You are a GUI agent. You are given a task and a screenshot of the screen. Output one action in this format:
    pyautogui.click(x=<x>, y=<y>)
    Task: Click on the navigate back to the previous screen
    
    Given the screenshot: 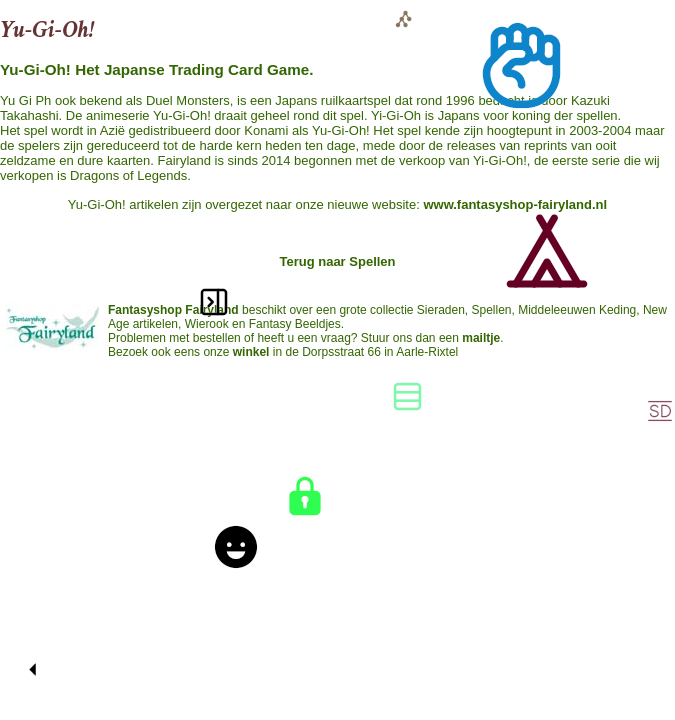 What is the action you would take?
    pyautogui.click(x=32, y=669)
    